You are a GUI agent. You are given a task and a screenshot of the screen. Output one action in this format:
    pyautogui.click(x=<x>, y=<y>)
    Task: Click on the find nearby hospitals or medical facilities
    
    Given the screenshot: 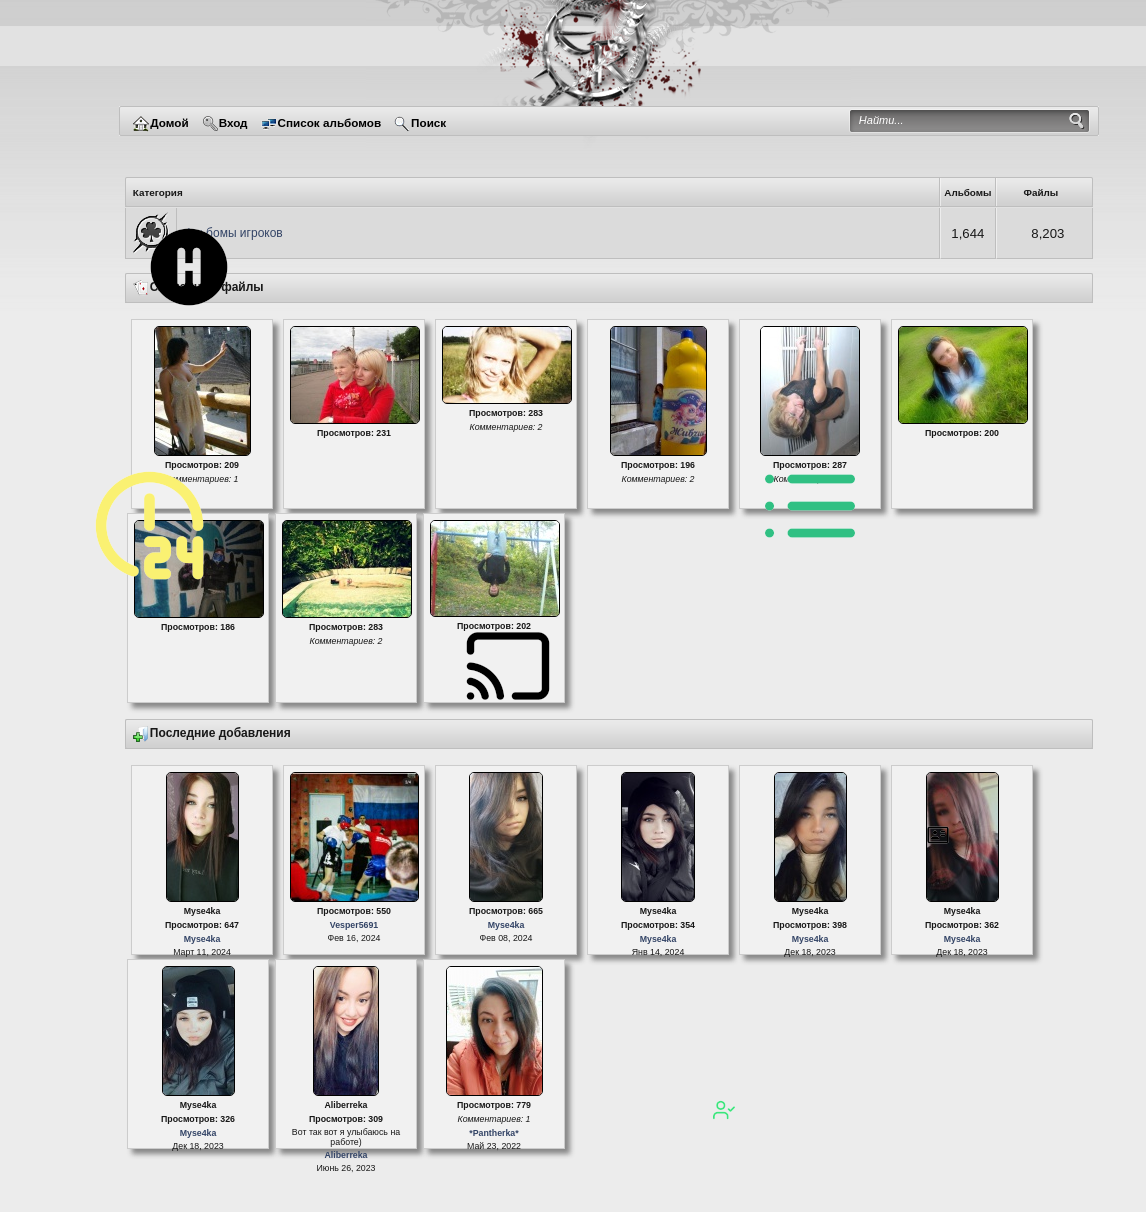 What is the action you would take?
    pyautogui.click(x=189, y=267)
    